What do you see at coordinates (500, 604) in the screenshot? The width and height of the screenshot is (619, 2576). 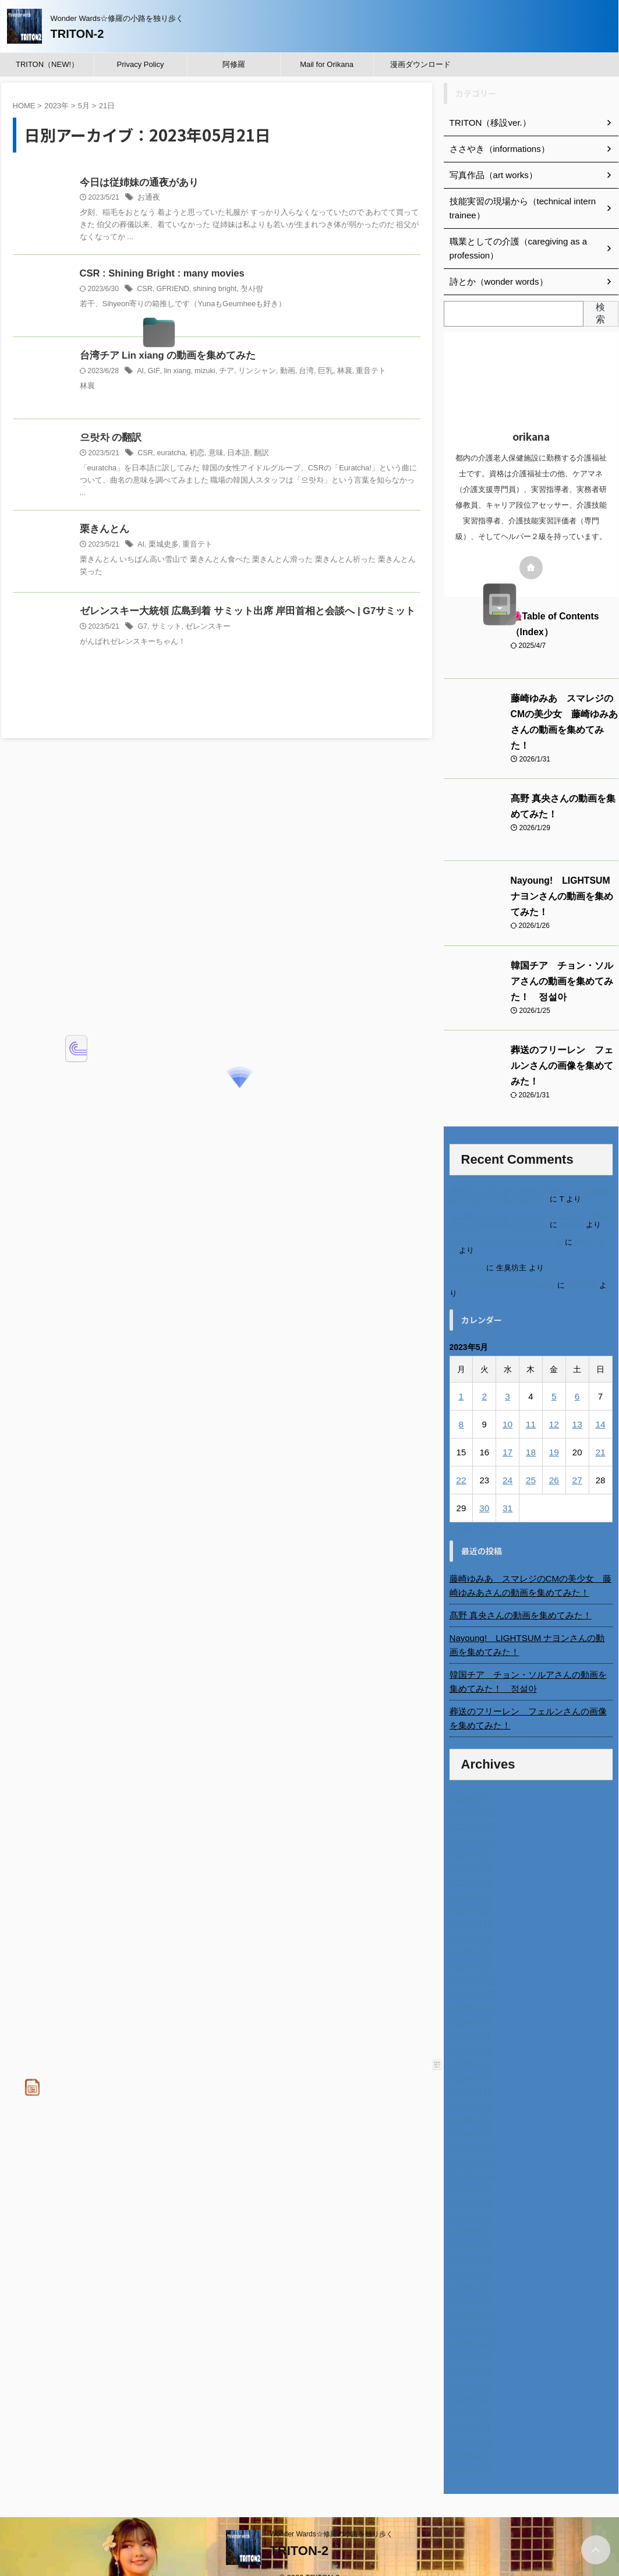 I see `n64 game rom file` at bounding box center [500, 604].